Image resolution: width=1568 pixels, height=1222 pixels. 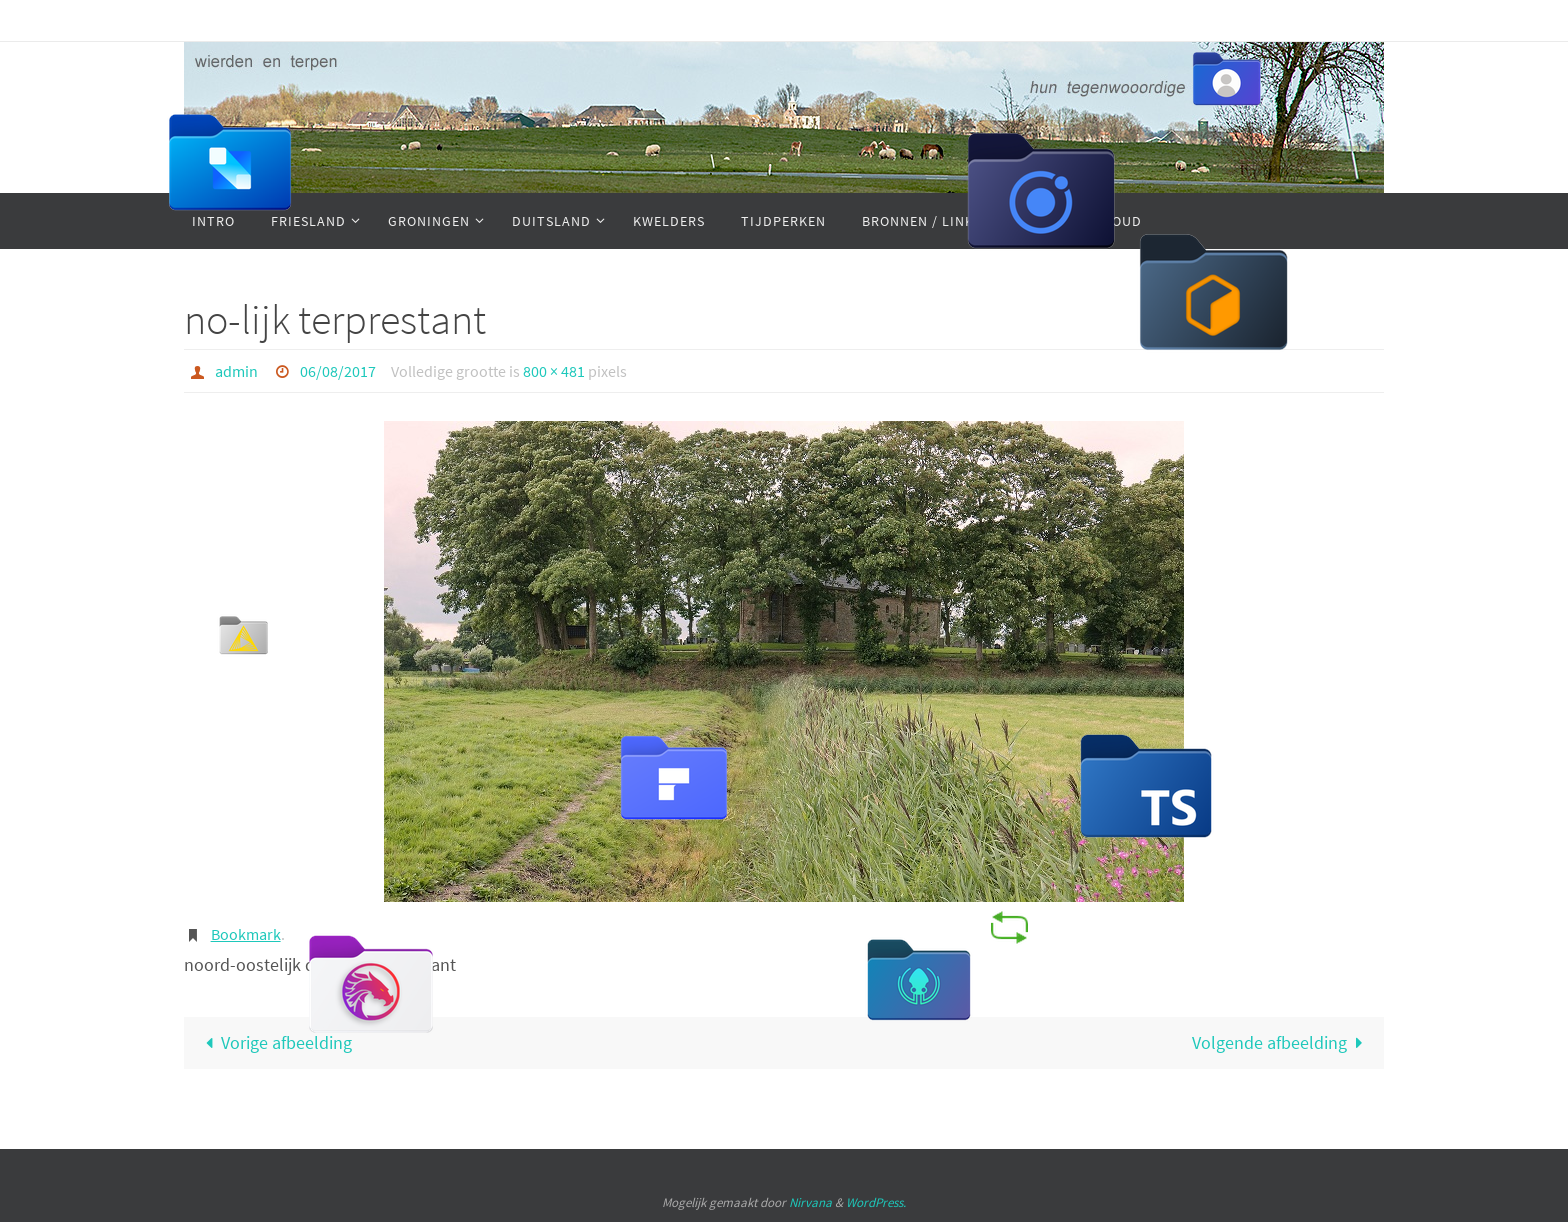 What do you see at coordinates (673, 780) in the screenshot?
I see `open wondershare pdfreader documents folder` at bounding box center [673, 780].